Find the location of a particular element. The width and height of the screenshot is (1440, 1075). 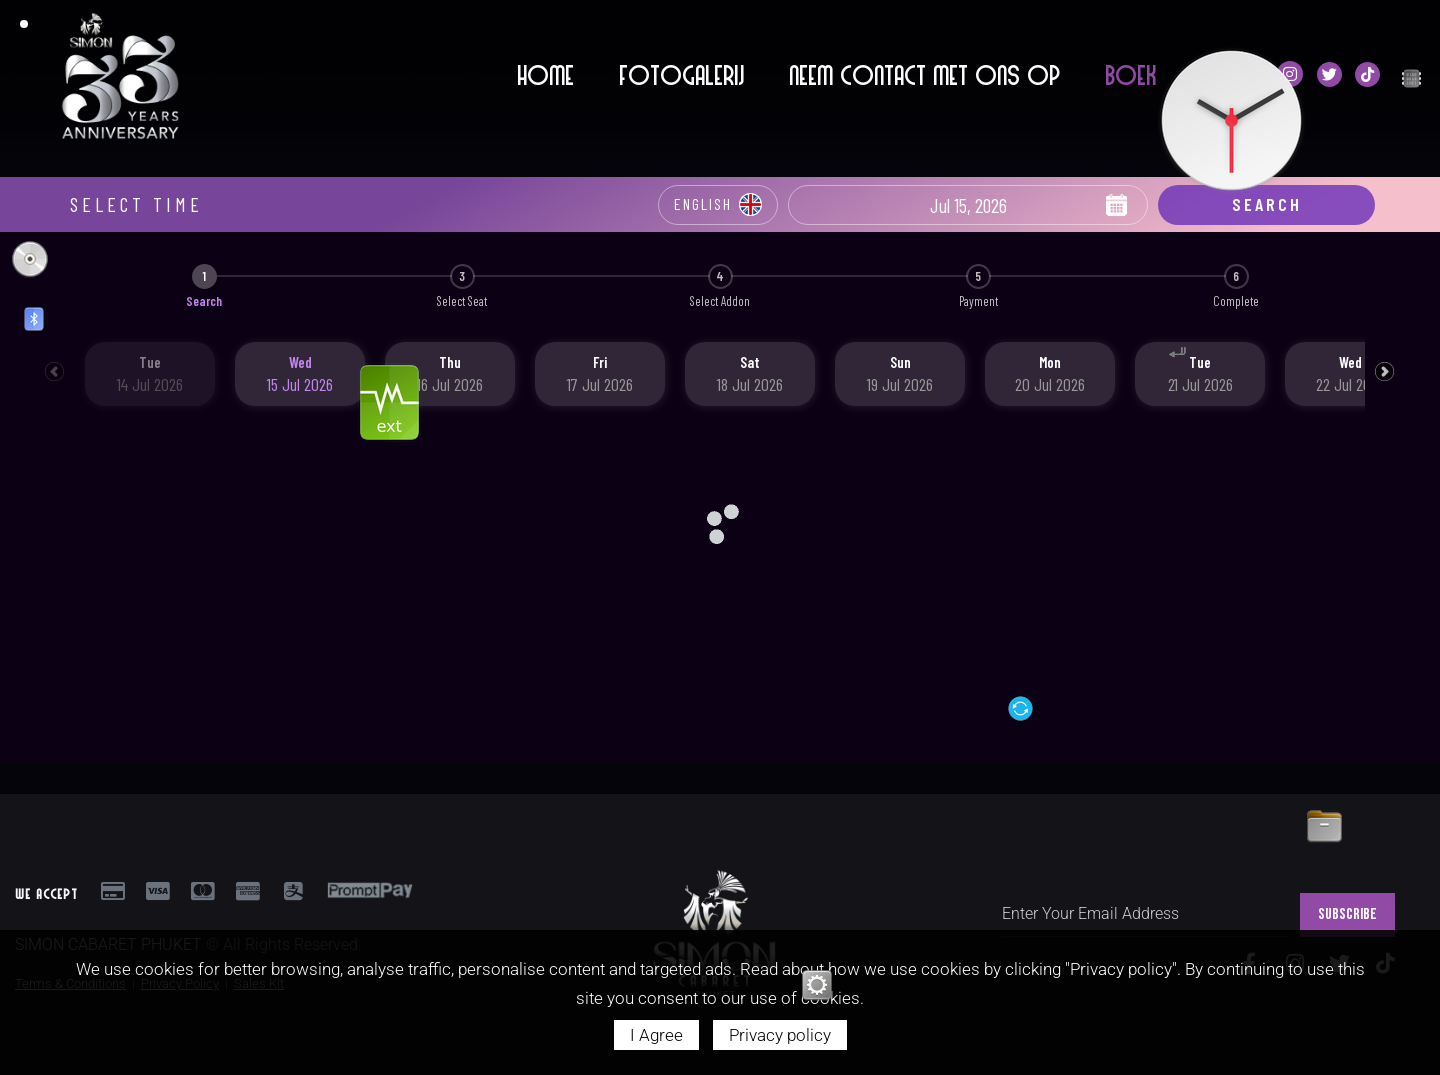

virtualbox extension pack file is located at coordinates (389, 402).